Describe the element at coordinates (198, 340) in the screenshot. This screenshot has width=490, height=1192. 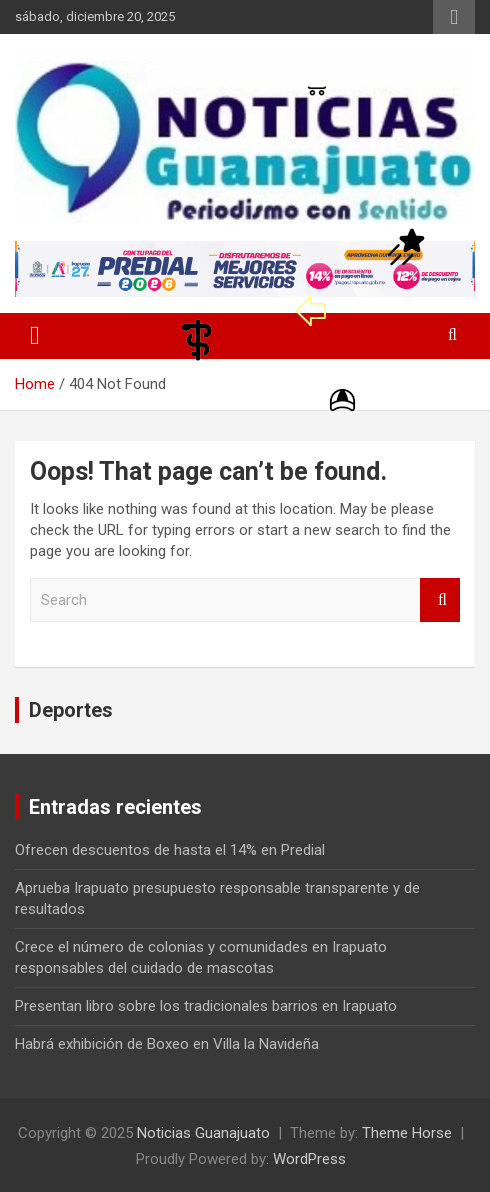
I see `access medical or healthcare services` at that location.